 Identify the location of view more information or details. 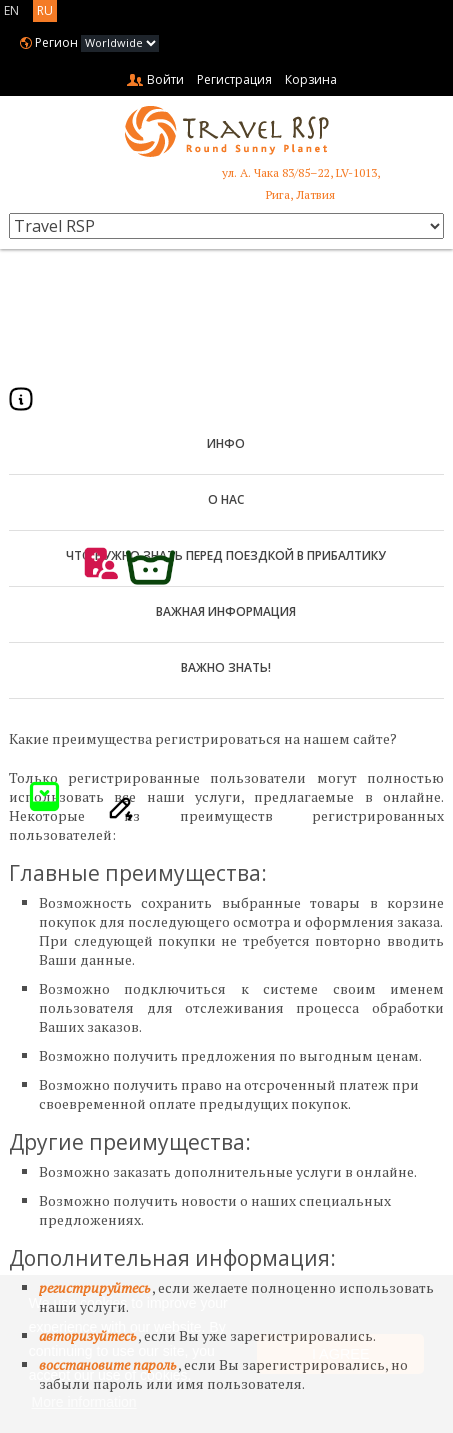
(21, 399).